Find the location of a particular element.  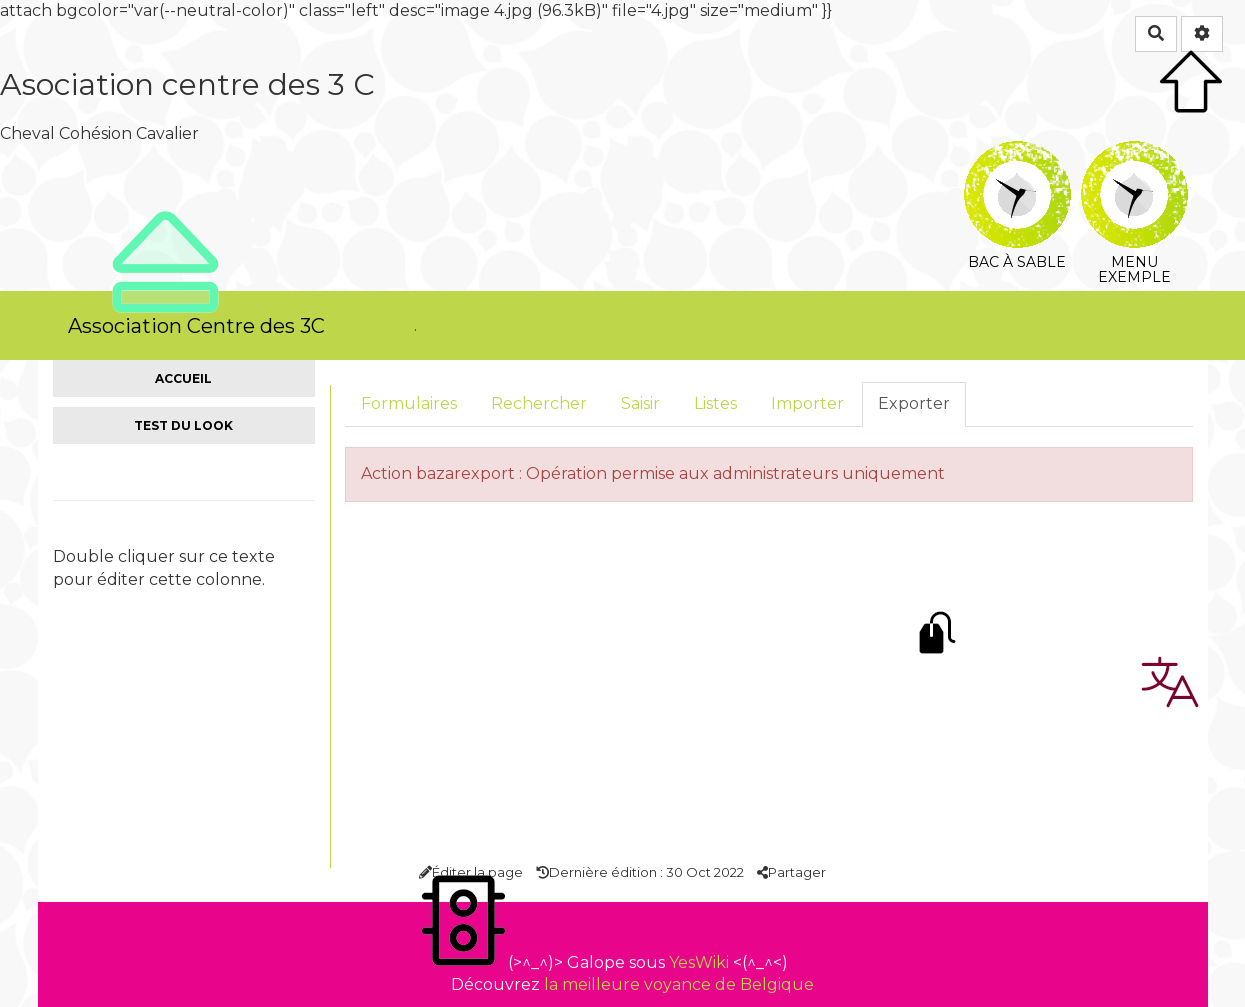

eject media or disc is located at coordinates (165, 268).